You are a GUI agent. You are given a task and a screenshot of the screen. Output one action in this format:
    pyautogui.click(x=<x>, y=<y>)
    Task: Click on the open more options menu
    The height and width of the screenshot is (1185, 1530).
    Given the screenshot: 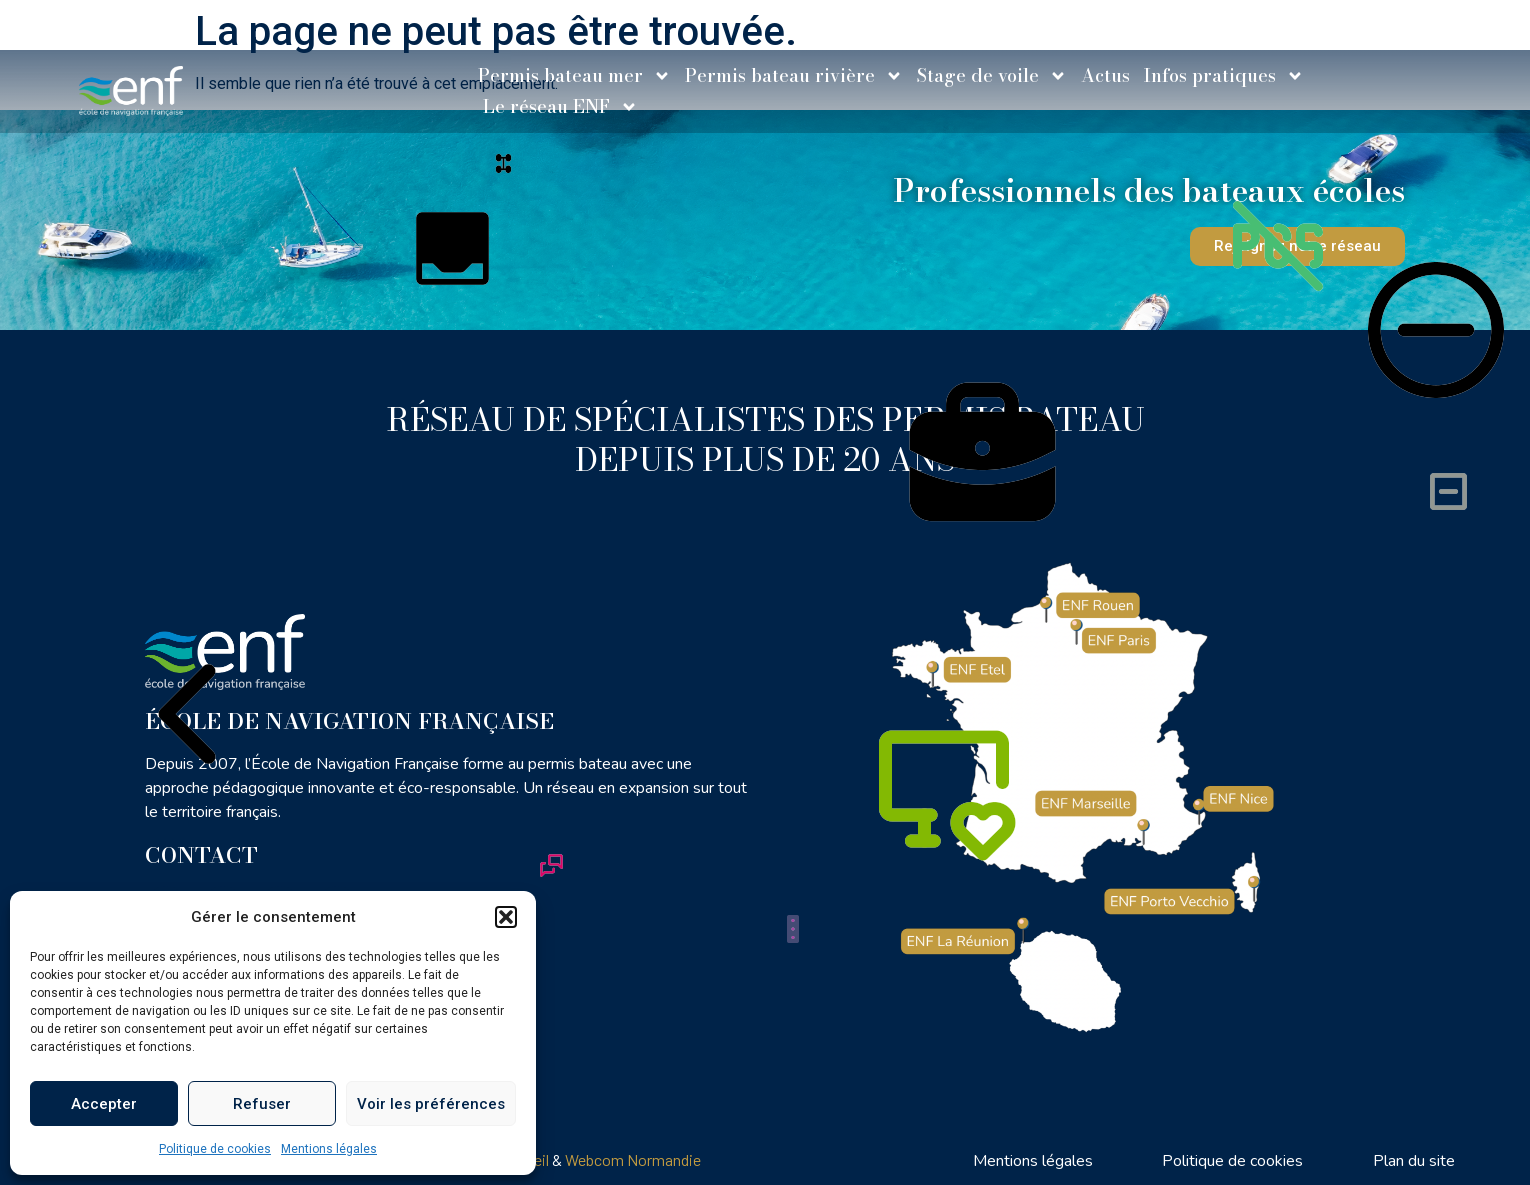 What is the action you would take?
    pyautogui.click(x=793, y=929)
    